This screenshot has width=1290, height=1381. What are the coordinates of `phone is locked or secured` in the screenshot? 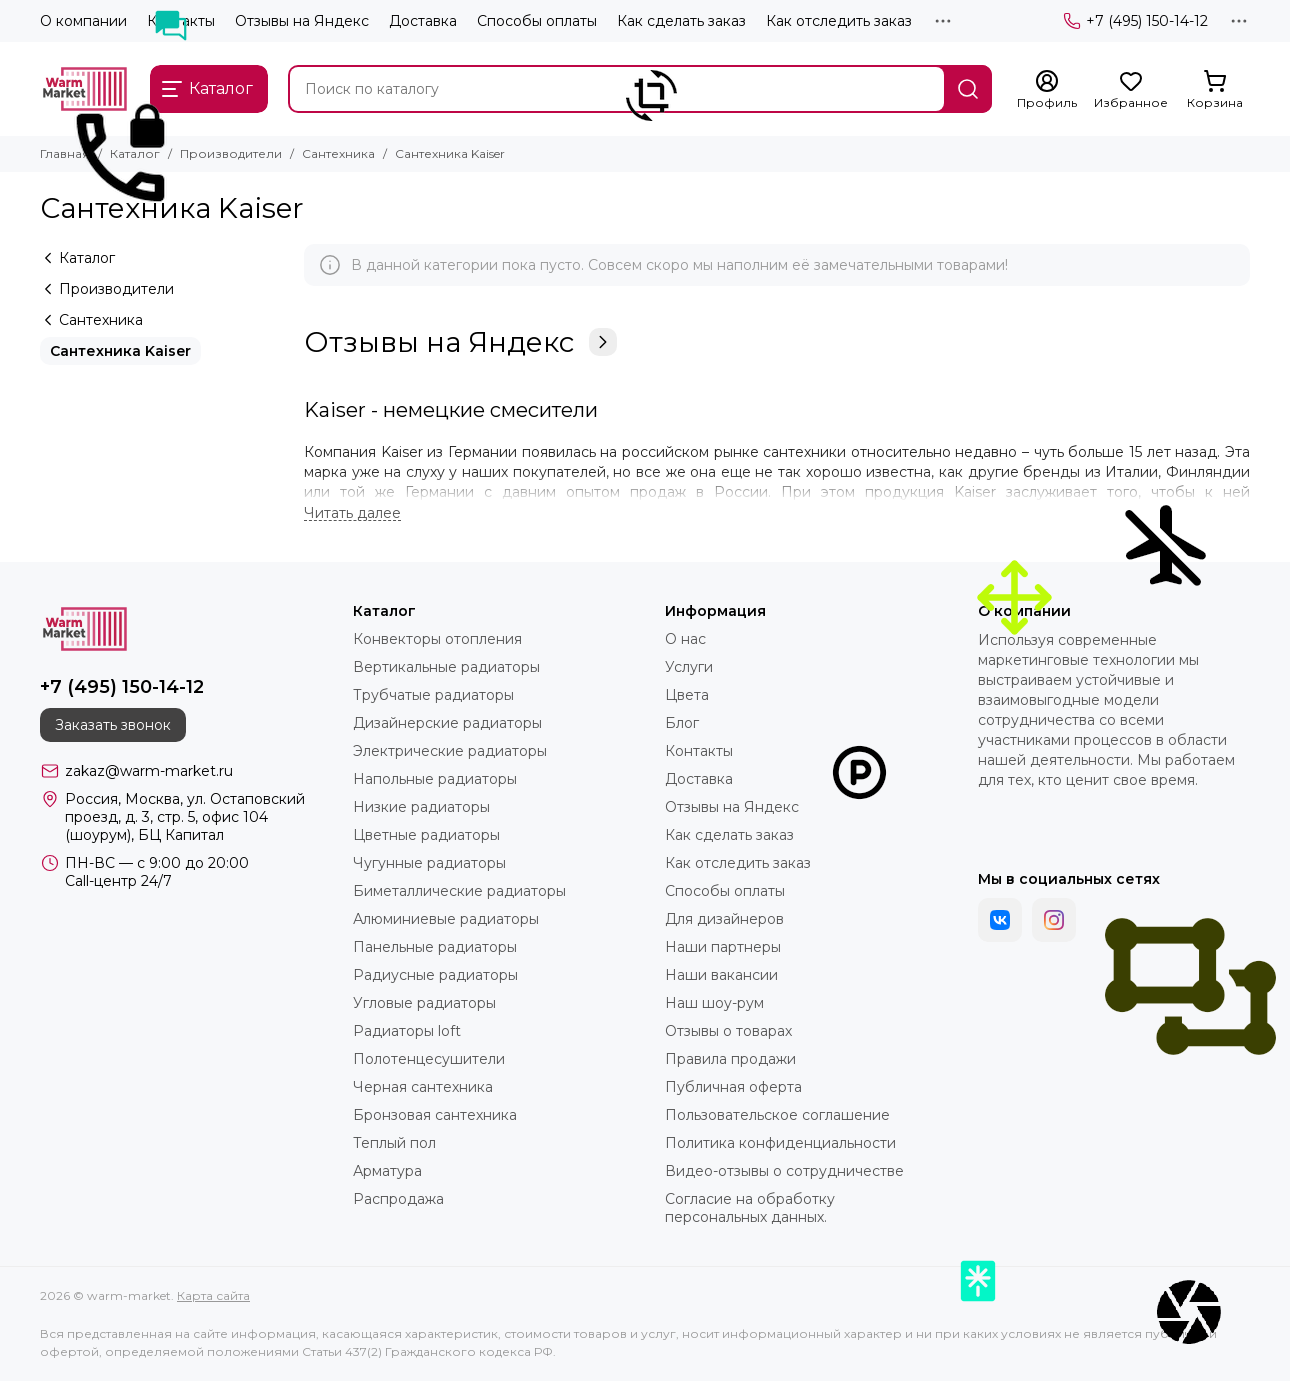 It's located at (120, 157).